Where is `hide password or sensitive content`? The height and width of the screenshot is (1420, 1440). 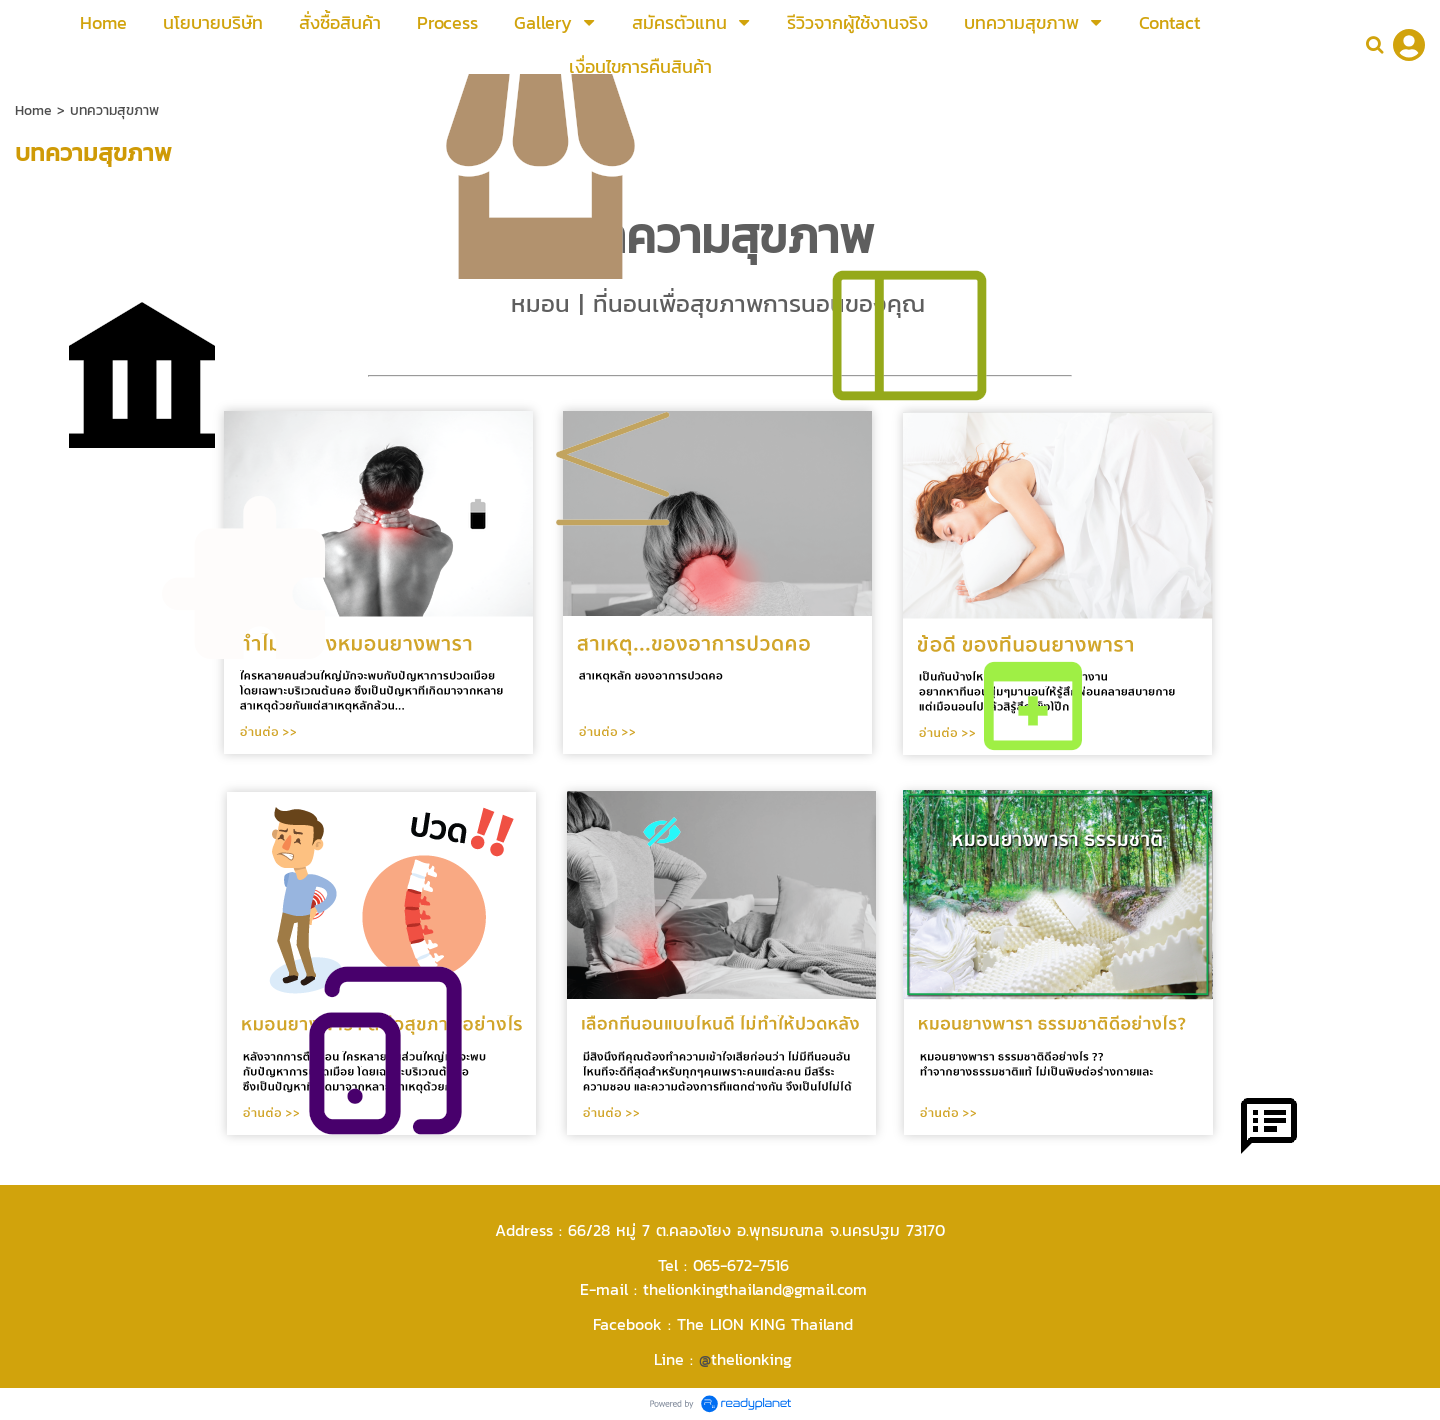 hide password or sensitive content is located at coordinates (662, 832).